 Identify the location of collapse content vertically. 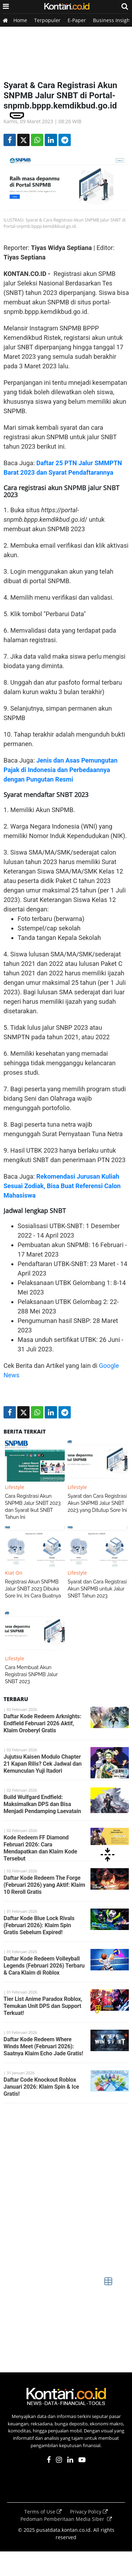
(107, 1854).